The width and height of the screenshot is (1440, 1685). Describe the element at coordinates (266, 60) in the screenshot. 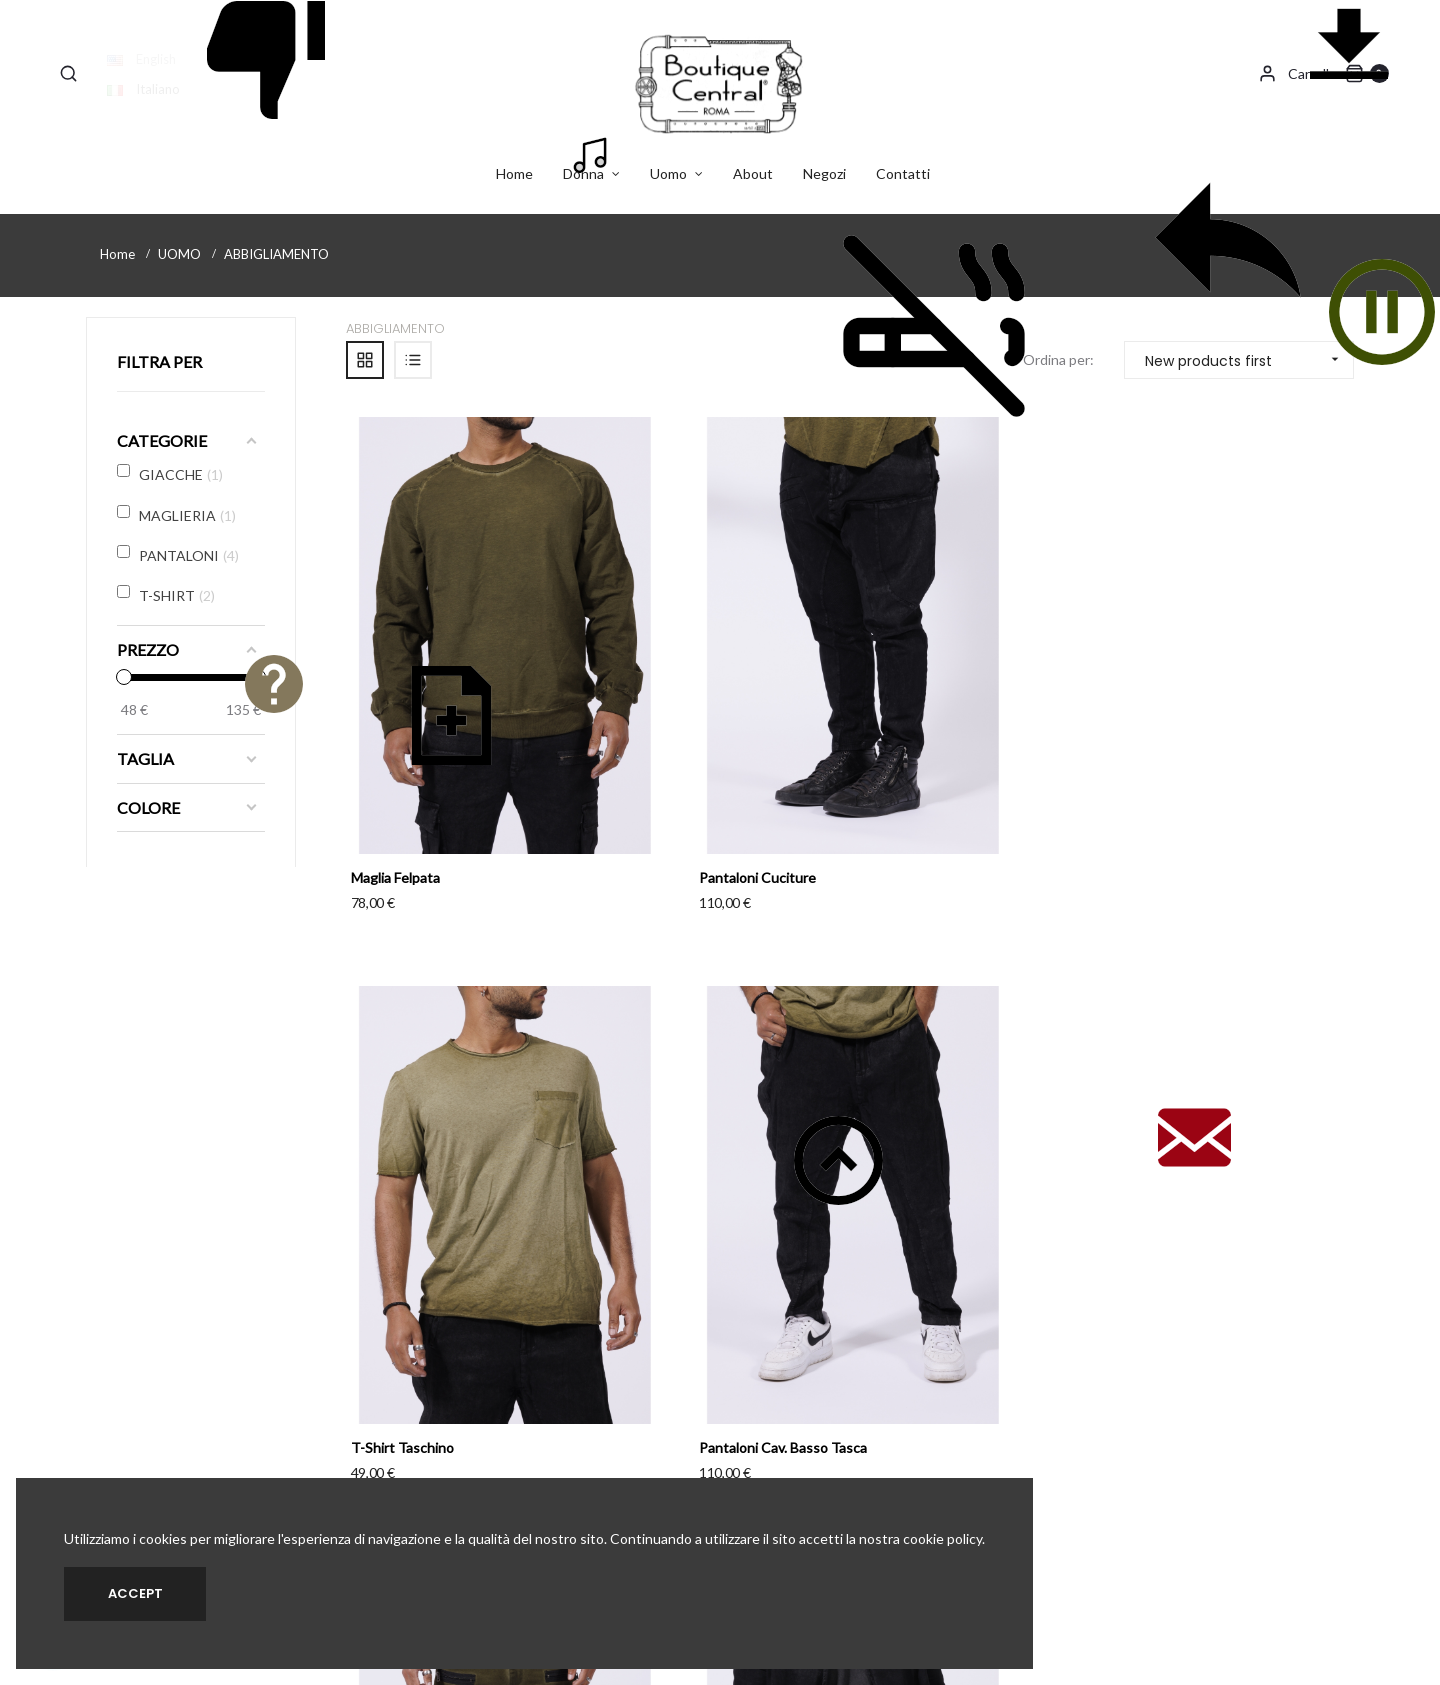

I see `dislike or downvote content` at that location.